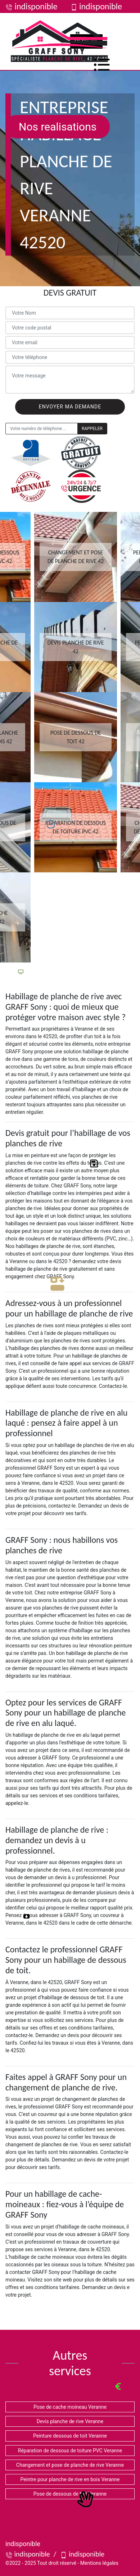 This screenshot has height=2576, width=140. What do you see at coordinates (85, 2499) in the screenshot?
I see `send a vulcan salute greeting` at bounding box center [85, 2499].